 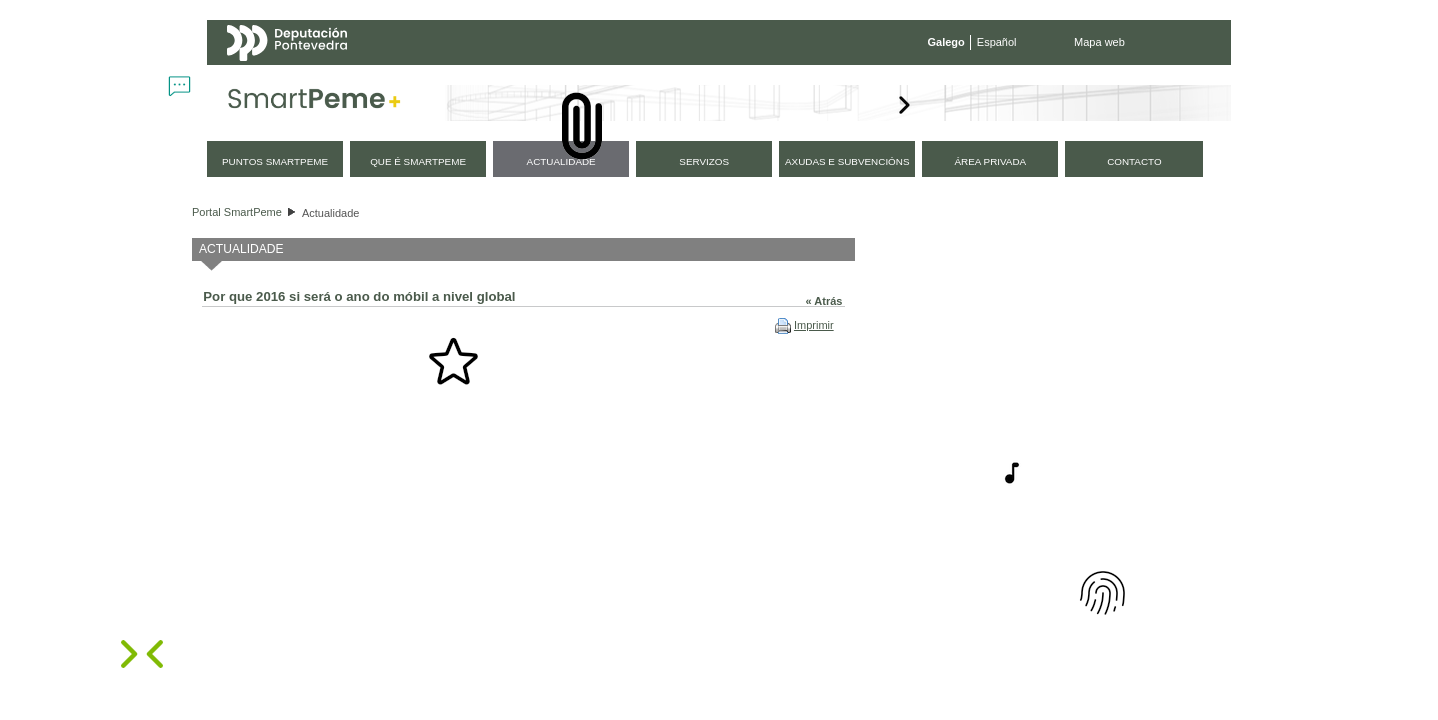 What do you see at coordinates (1012, 473) in the screenshot?
I see `play or access audio content` at bounding box center [1012, 473].